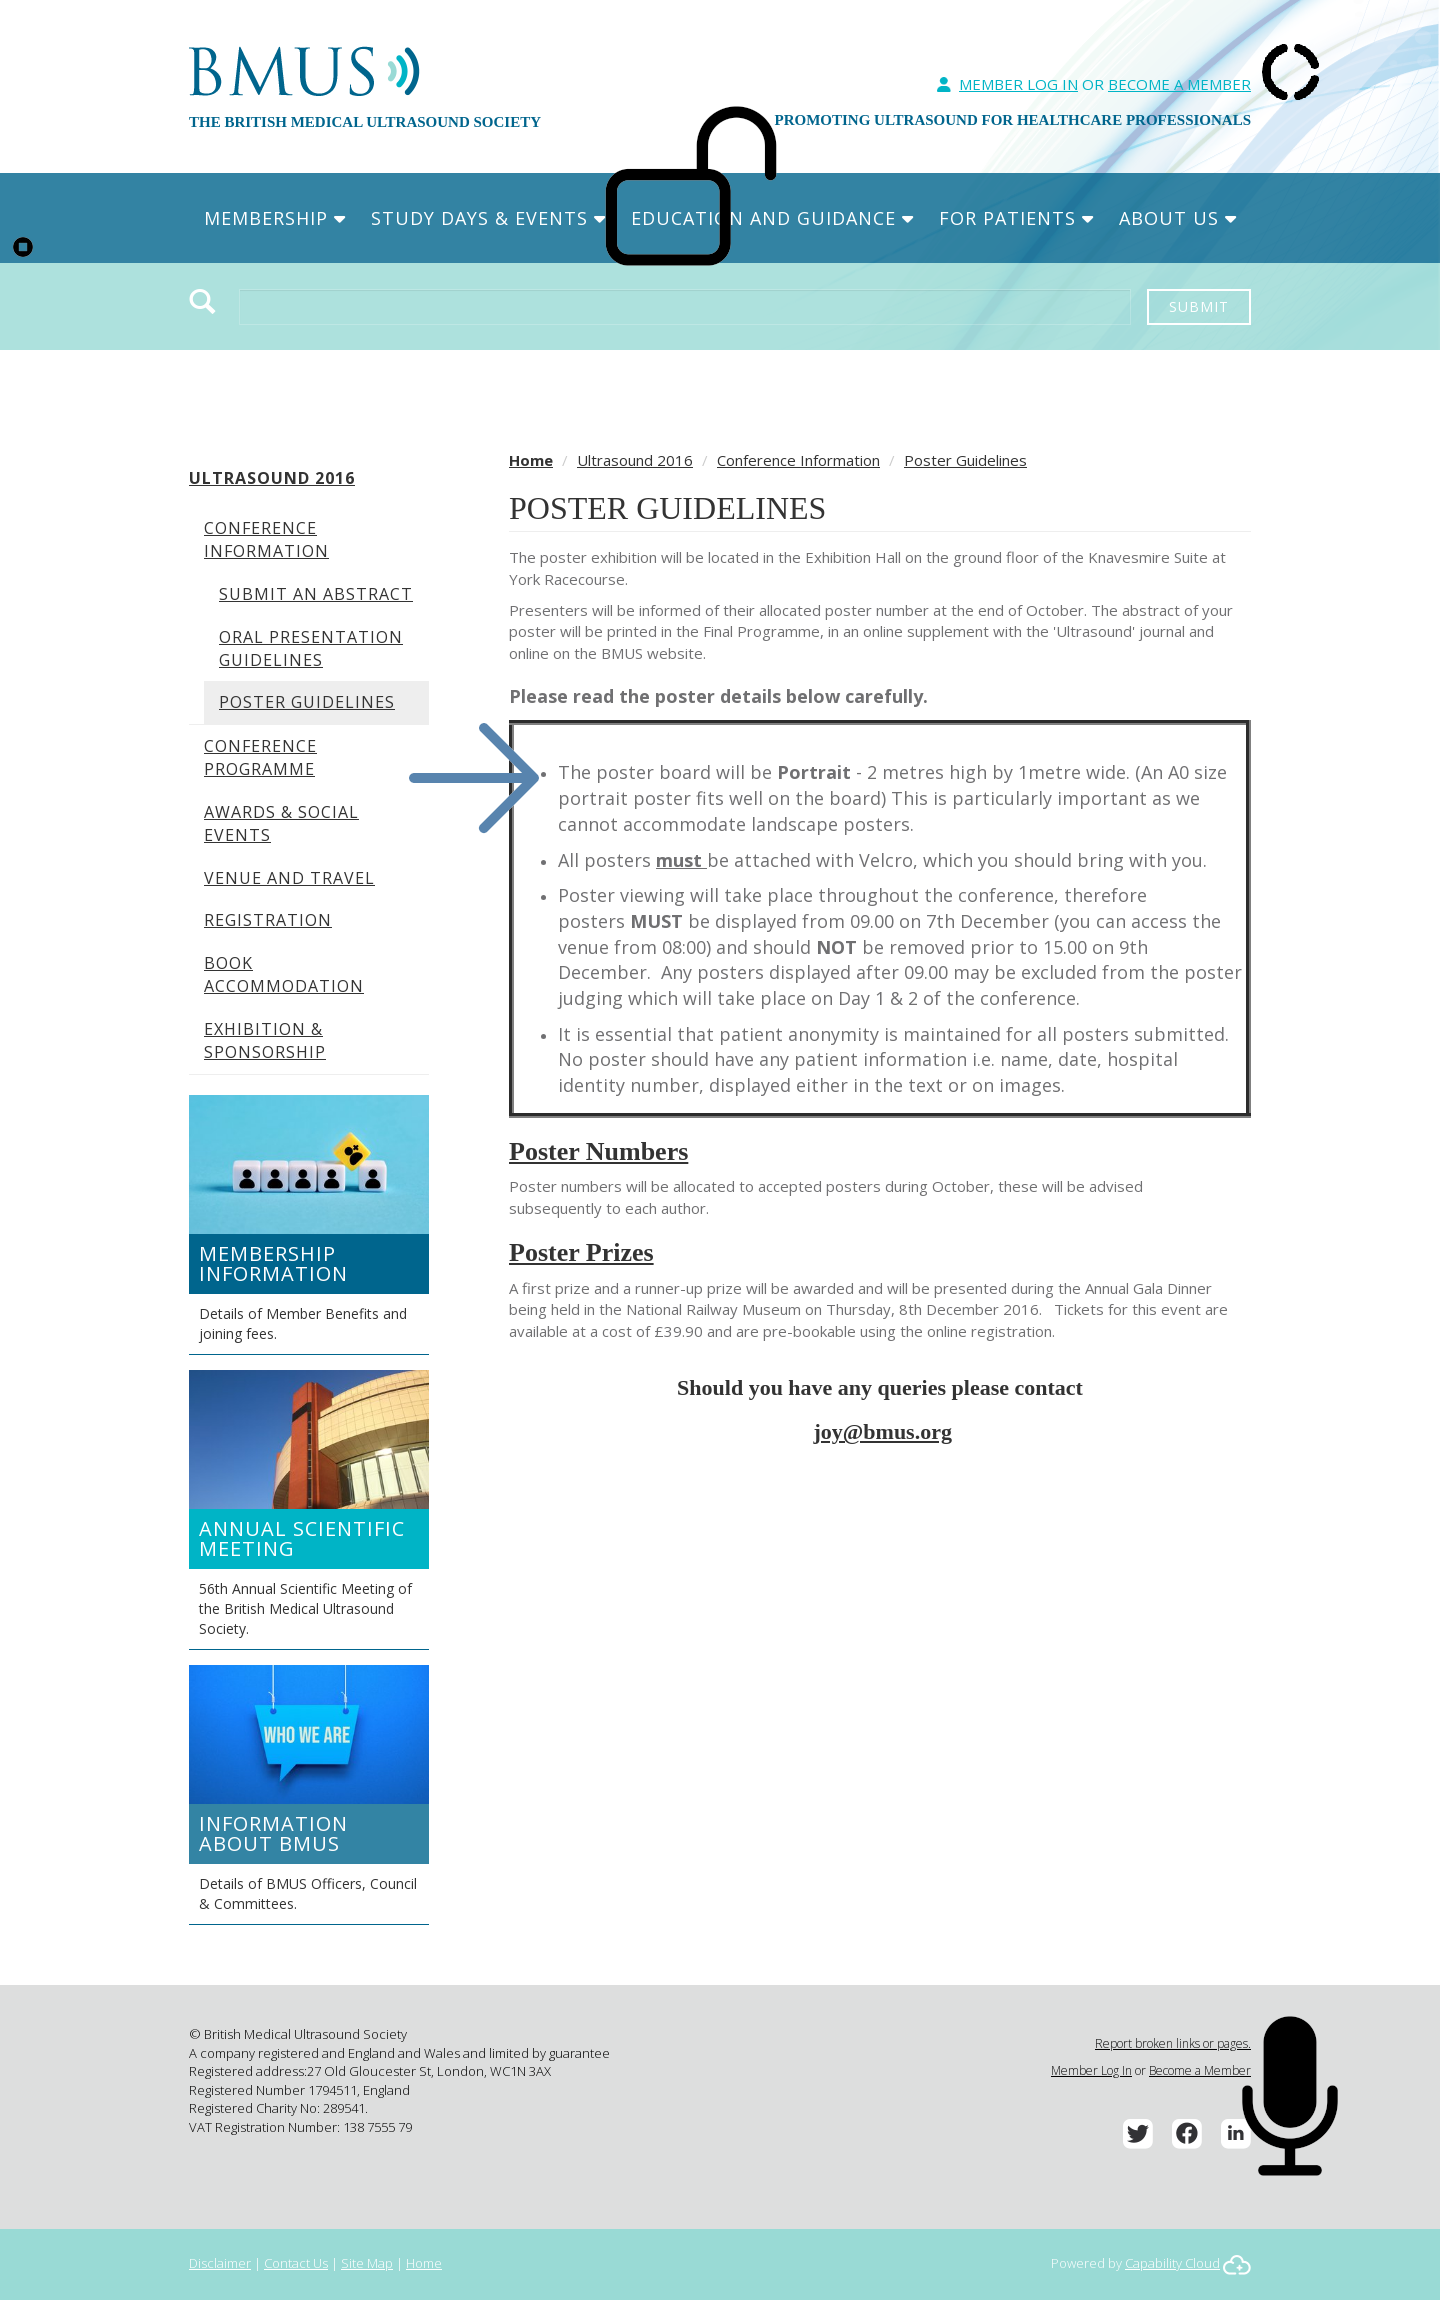  What do you see at coordinates (1290, 2096) in the screenshot?
I see `tap to start voice input` at bounding box center [1290, 2096].